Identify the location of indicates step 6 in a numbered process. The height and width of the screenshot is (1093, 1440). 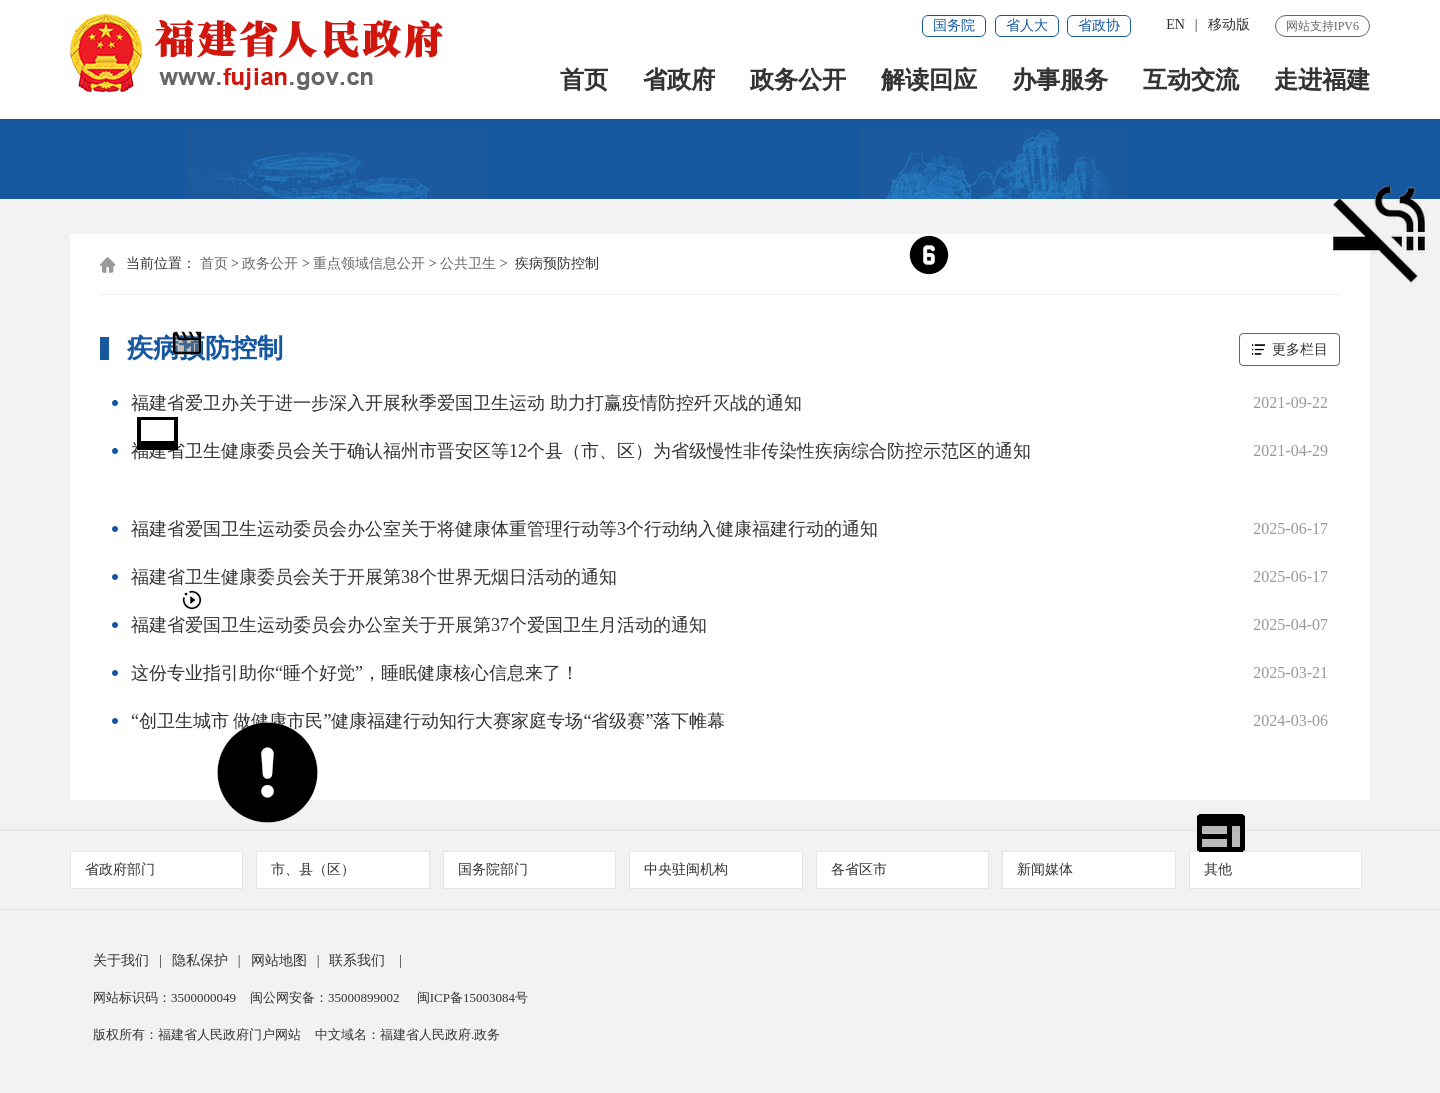
(929, 255).